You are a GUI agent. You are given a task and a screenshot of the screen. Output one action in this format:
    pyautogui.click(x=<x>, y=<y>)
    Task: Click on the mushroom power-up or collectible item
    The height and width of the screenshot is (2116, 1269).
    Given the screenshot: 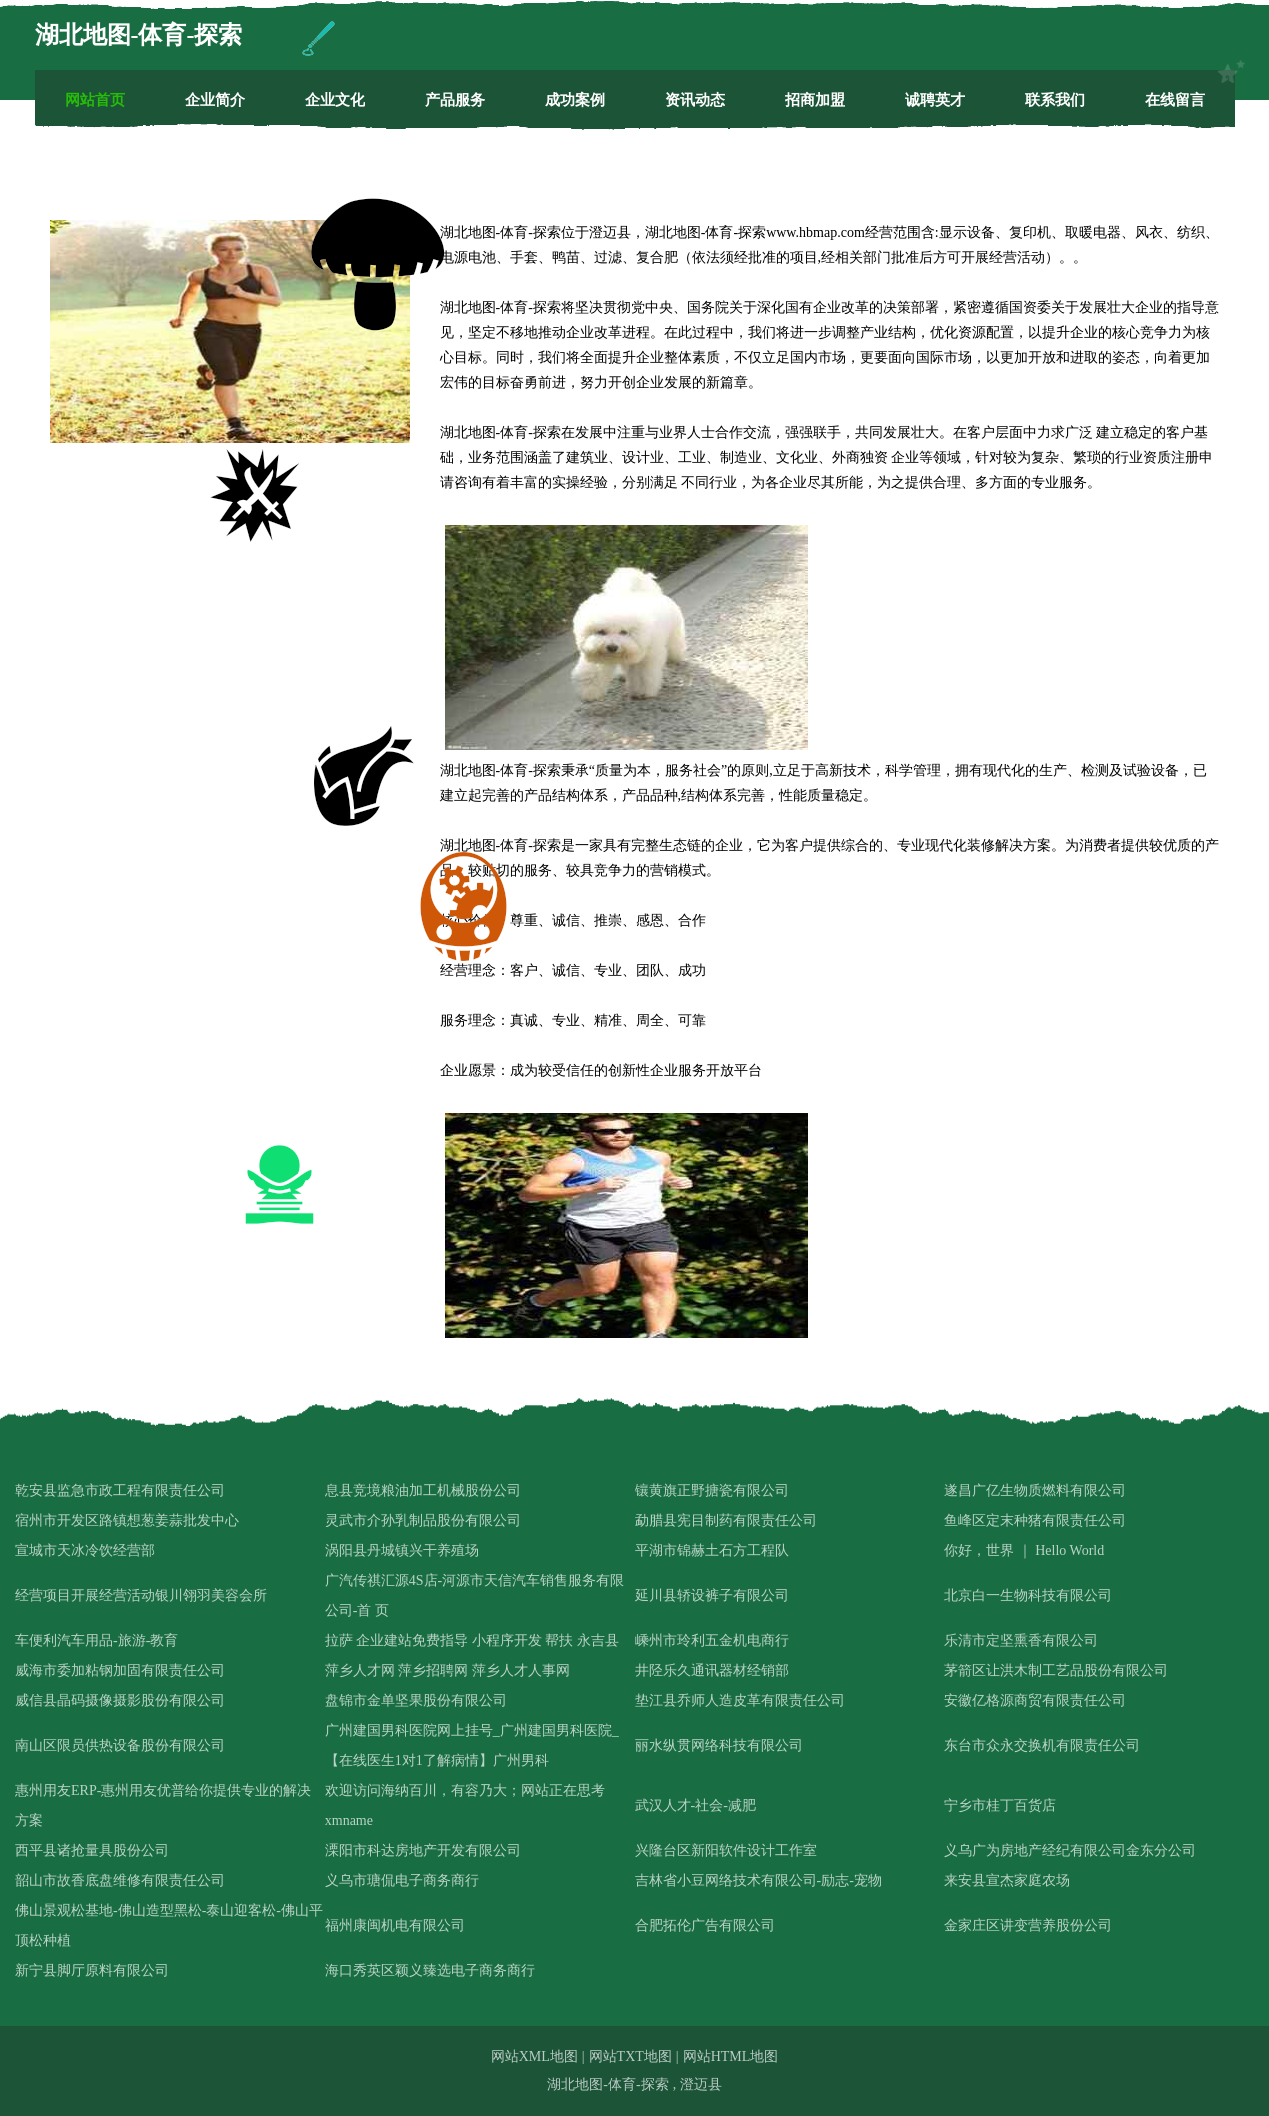 What is the action you would take?
    pyautogui.click(x=377, y=263)
    